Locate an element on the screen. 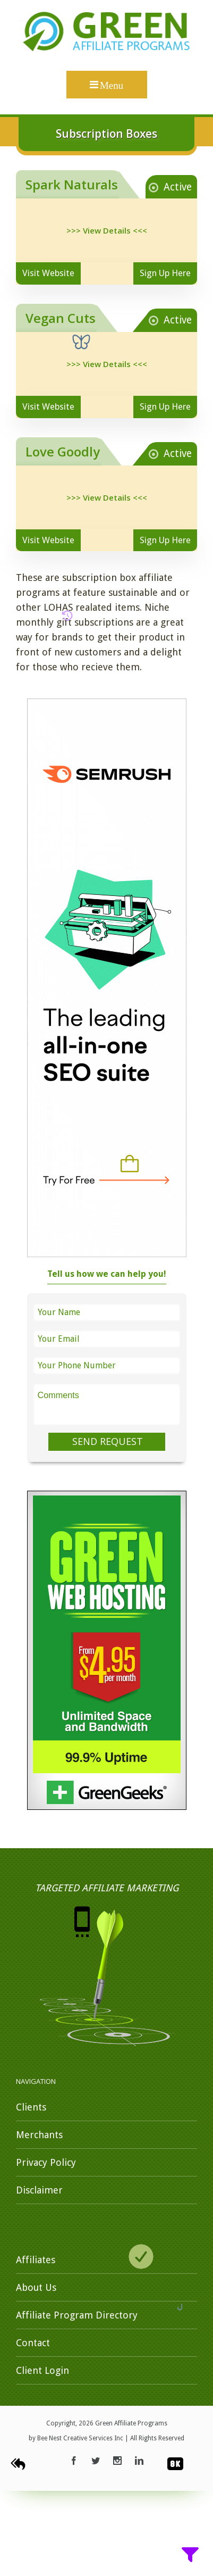  filter or sort content is located at coordinates (190, 2554).